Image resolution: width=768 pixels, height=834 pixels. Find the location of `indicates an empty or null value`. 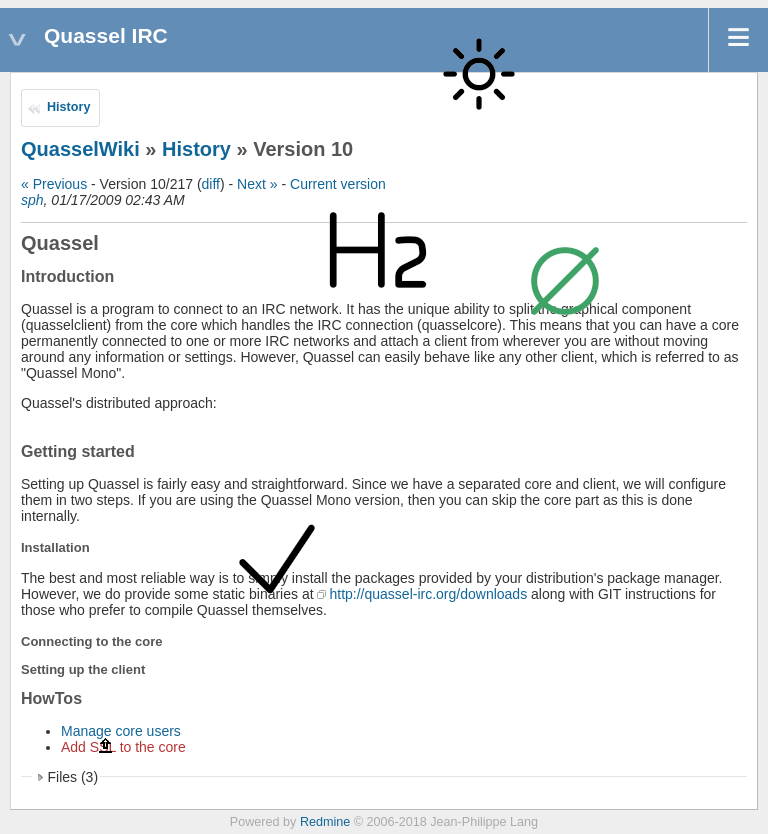

indicates an empty or null value is located at coordinates (565, 281).